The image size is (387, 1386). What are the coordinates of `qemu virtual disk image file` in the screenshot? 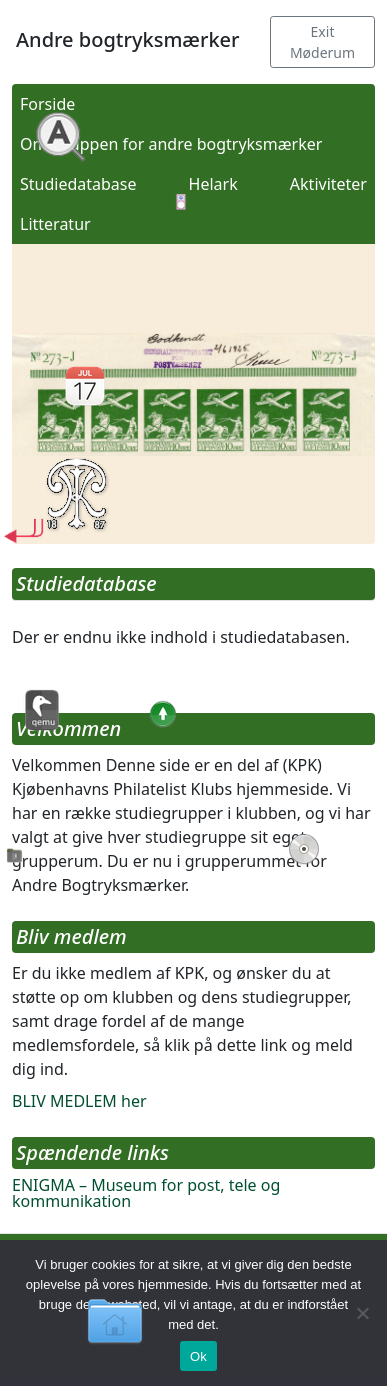 It's located at (42, 710).